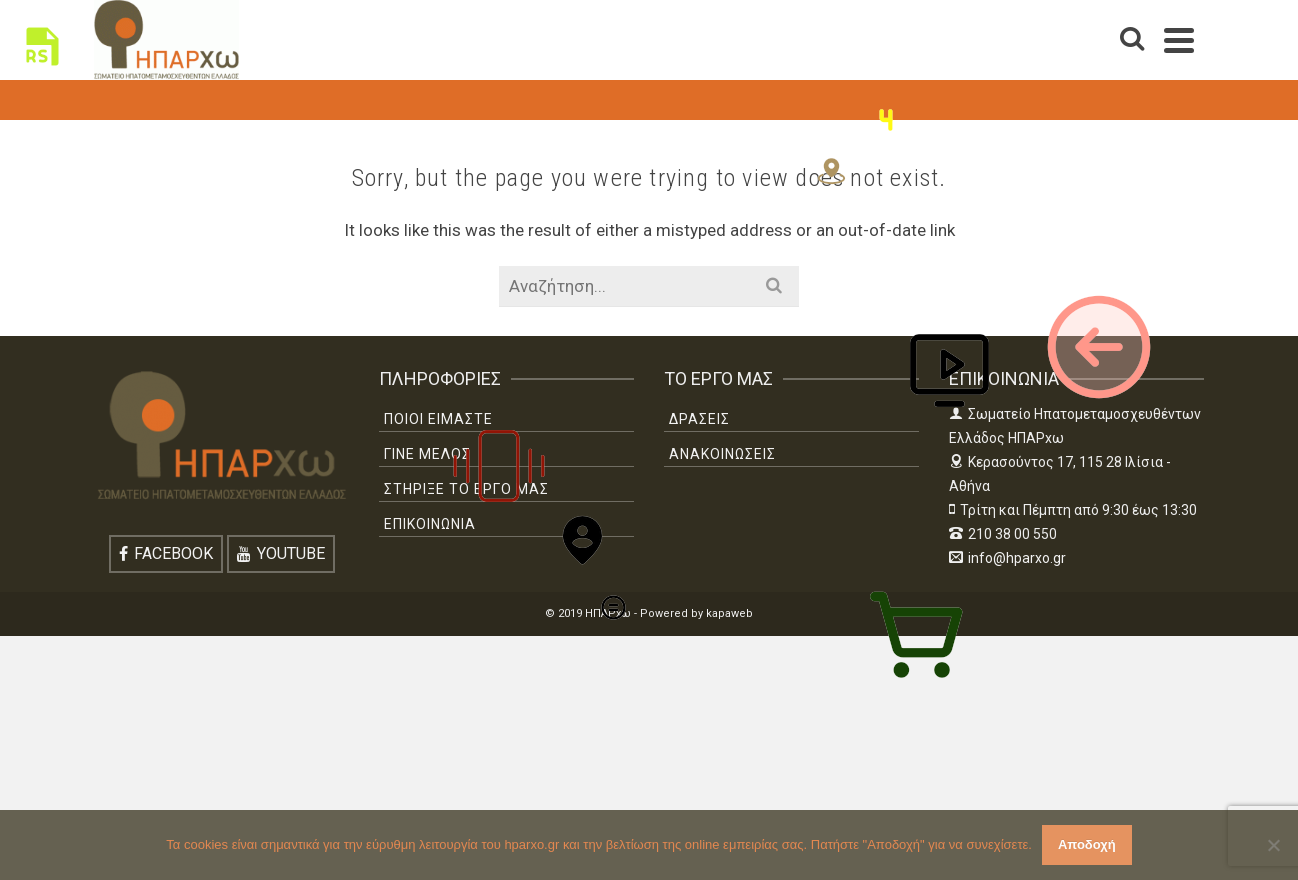  Describe the element at coordinates (886, 120) in the screenshot. I see `indicates step 4 in a multi-step process` at that location.